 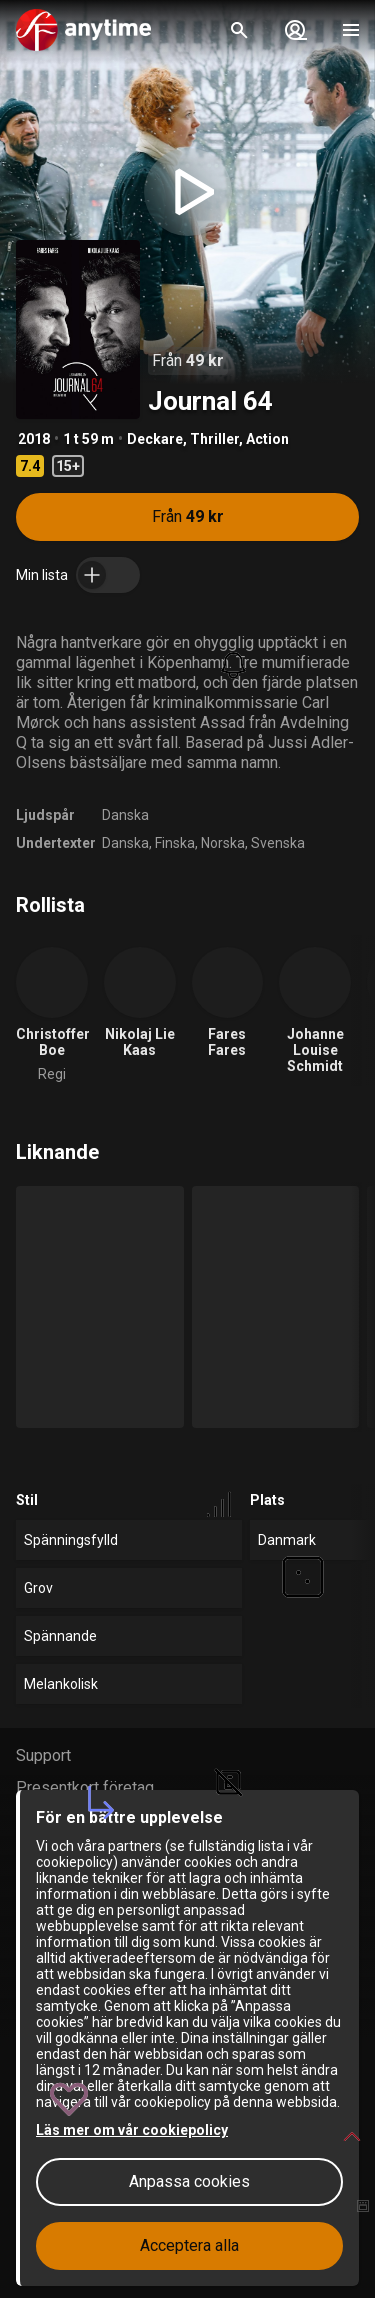 I want to click on add to favorites, so click(x=69, y=2098).